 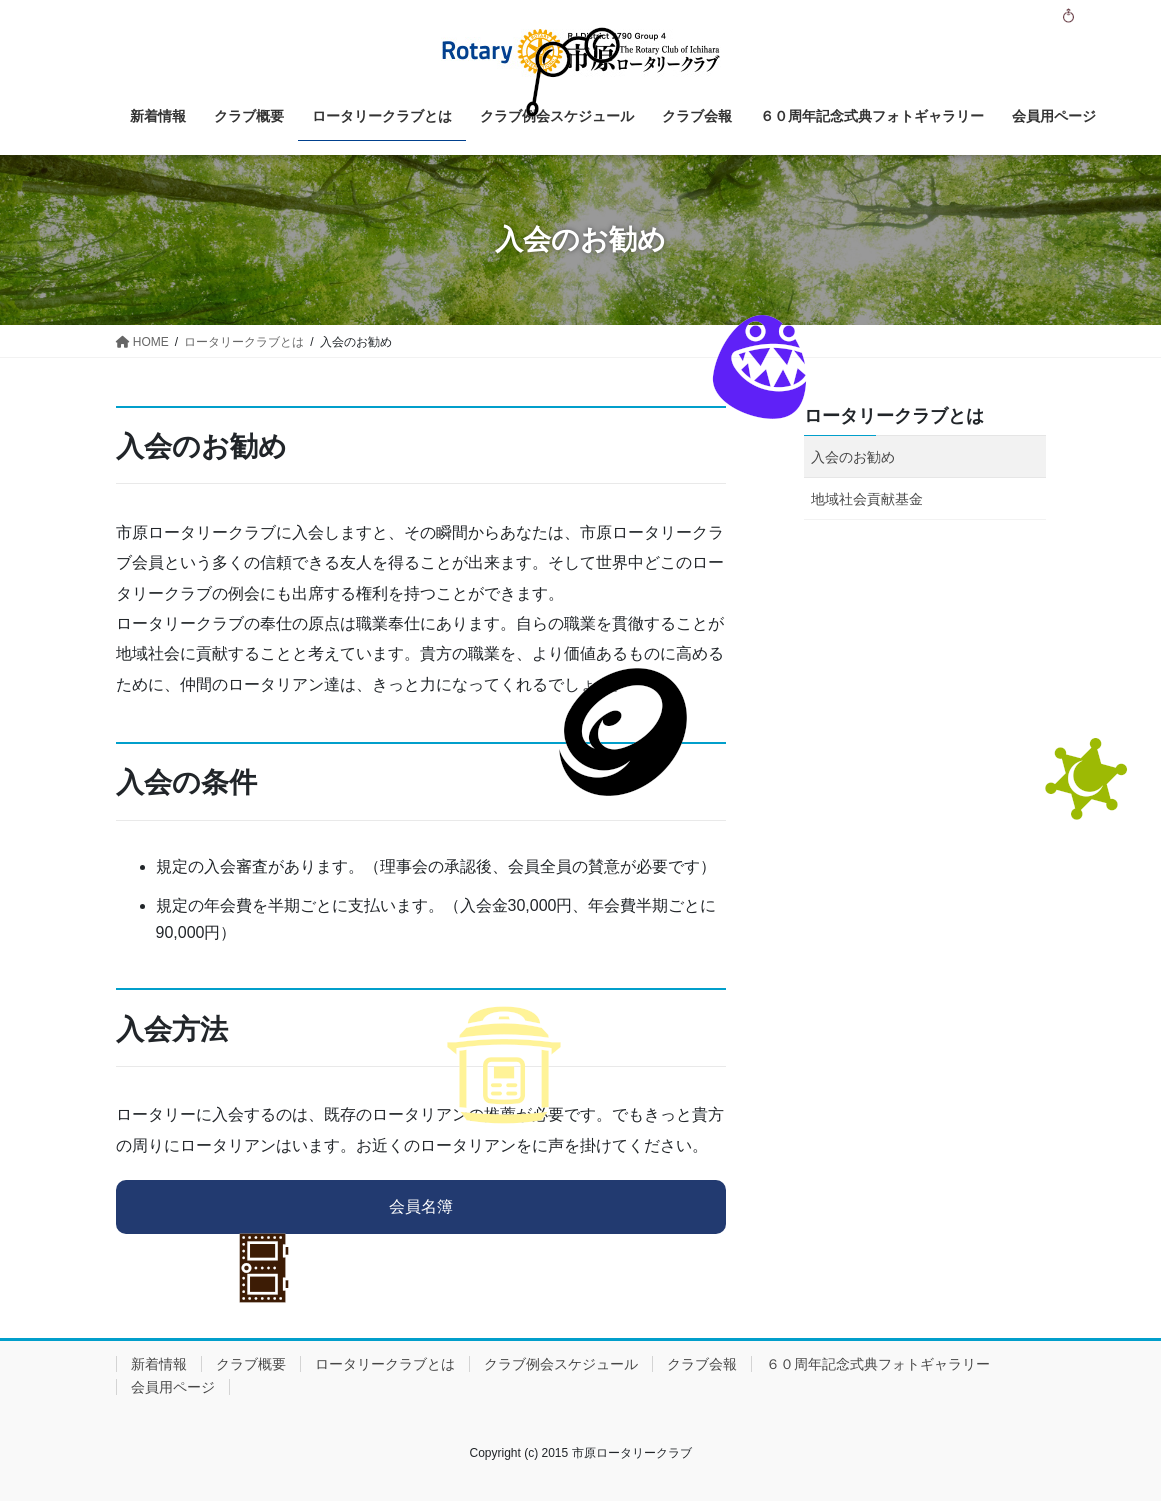 What do you see at coordinates (1068, 15) in the screenshot?
I see `access door or entrance settings` at bounding box center [1068, 15].